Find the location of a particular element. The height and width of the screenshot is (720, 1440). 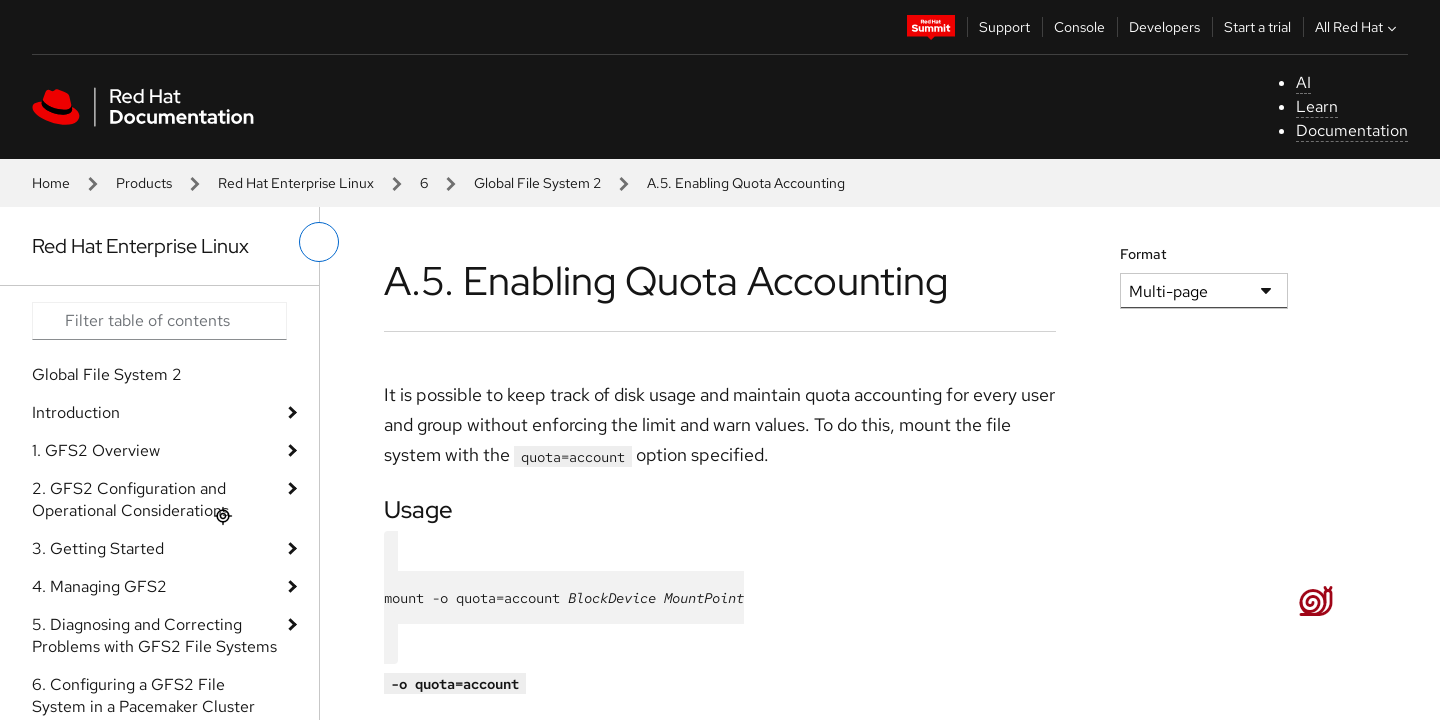

indicates slow loading or processing speed is located at coordinates (1316, 601).